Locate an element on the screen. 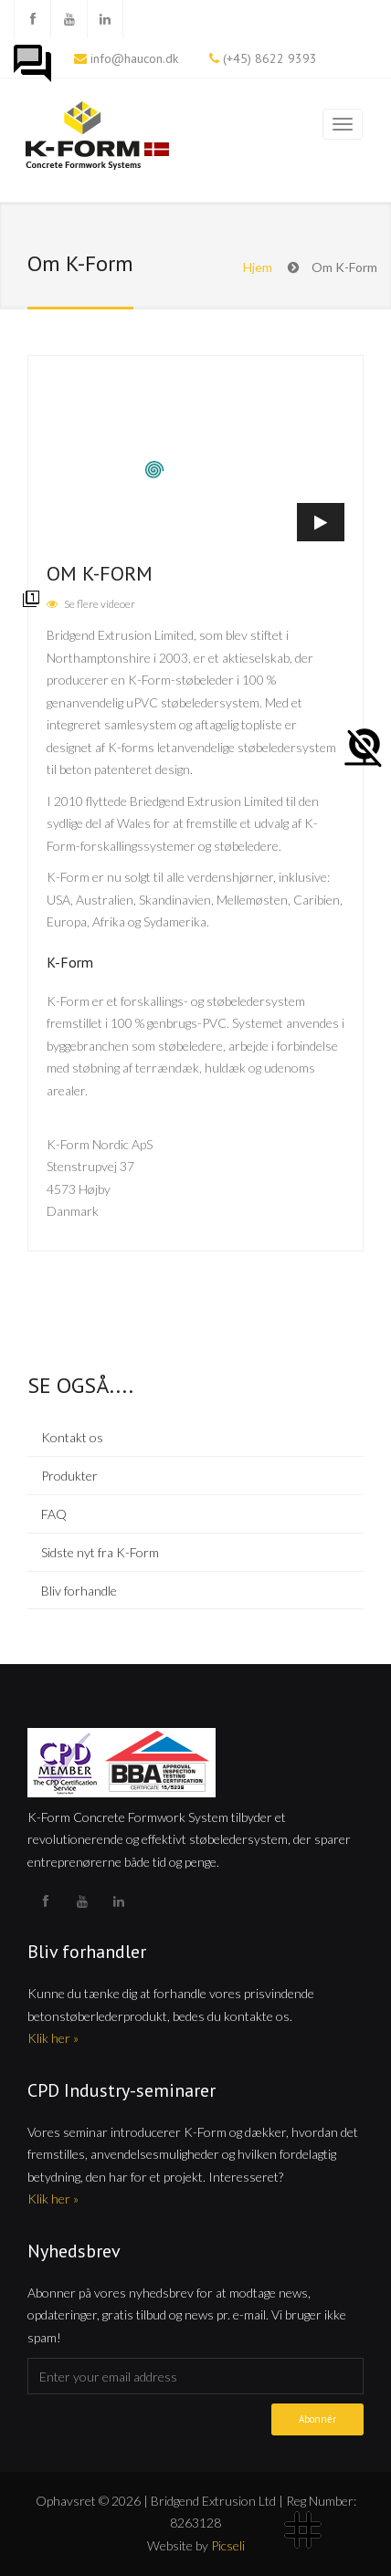 The width and height of the screenshot is (391, 2576). indicates loading or processing in progress is located at coordinates (153, 469).